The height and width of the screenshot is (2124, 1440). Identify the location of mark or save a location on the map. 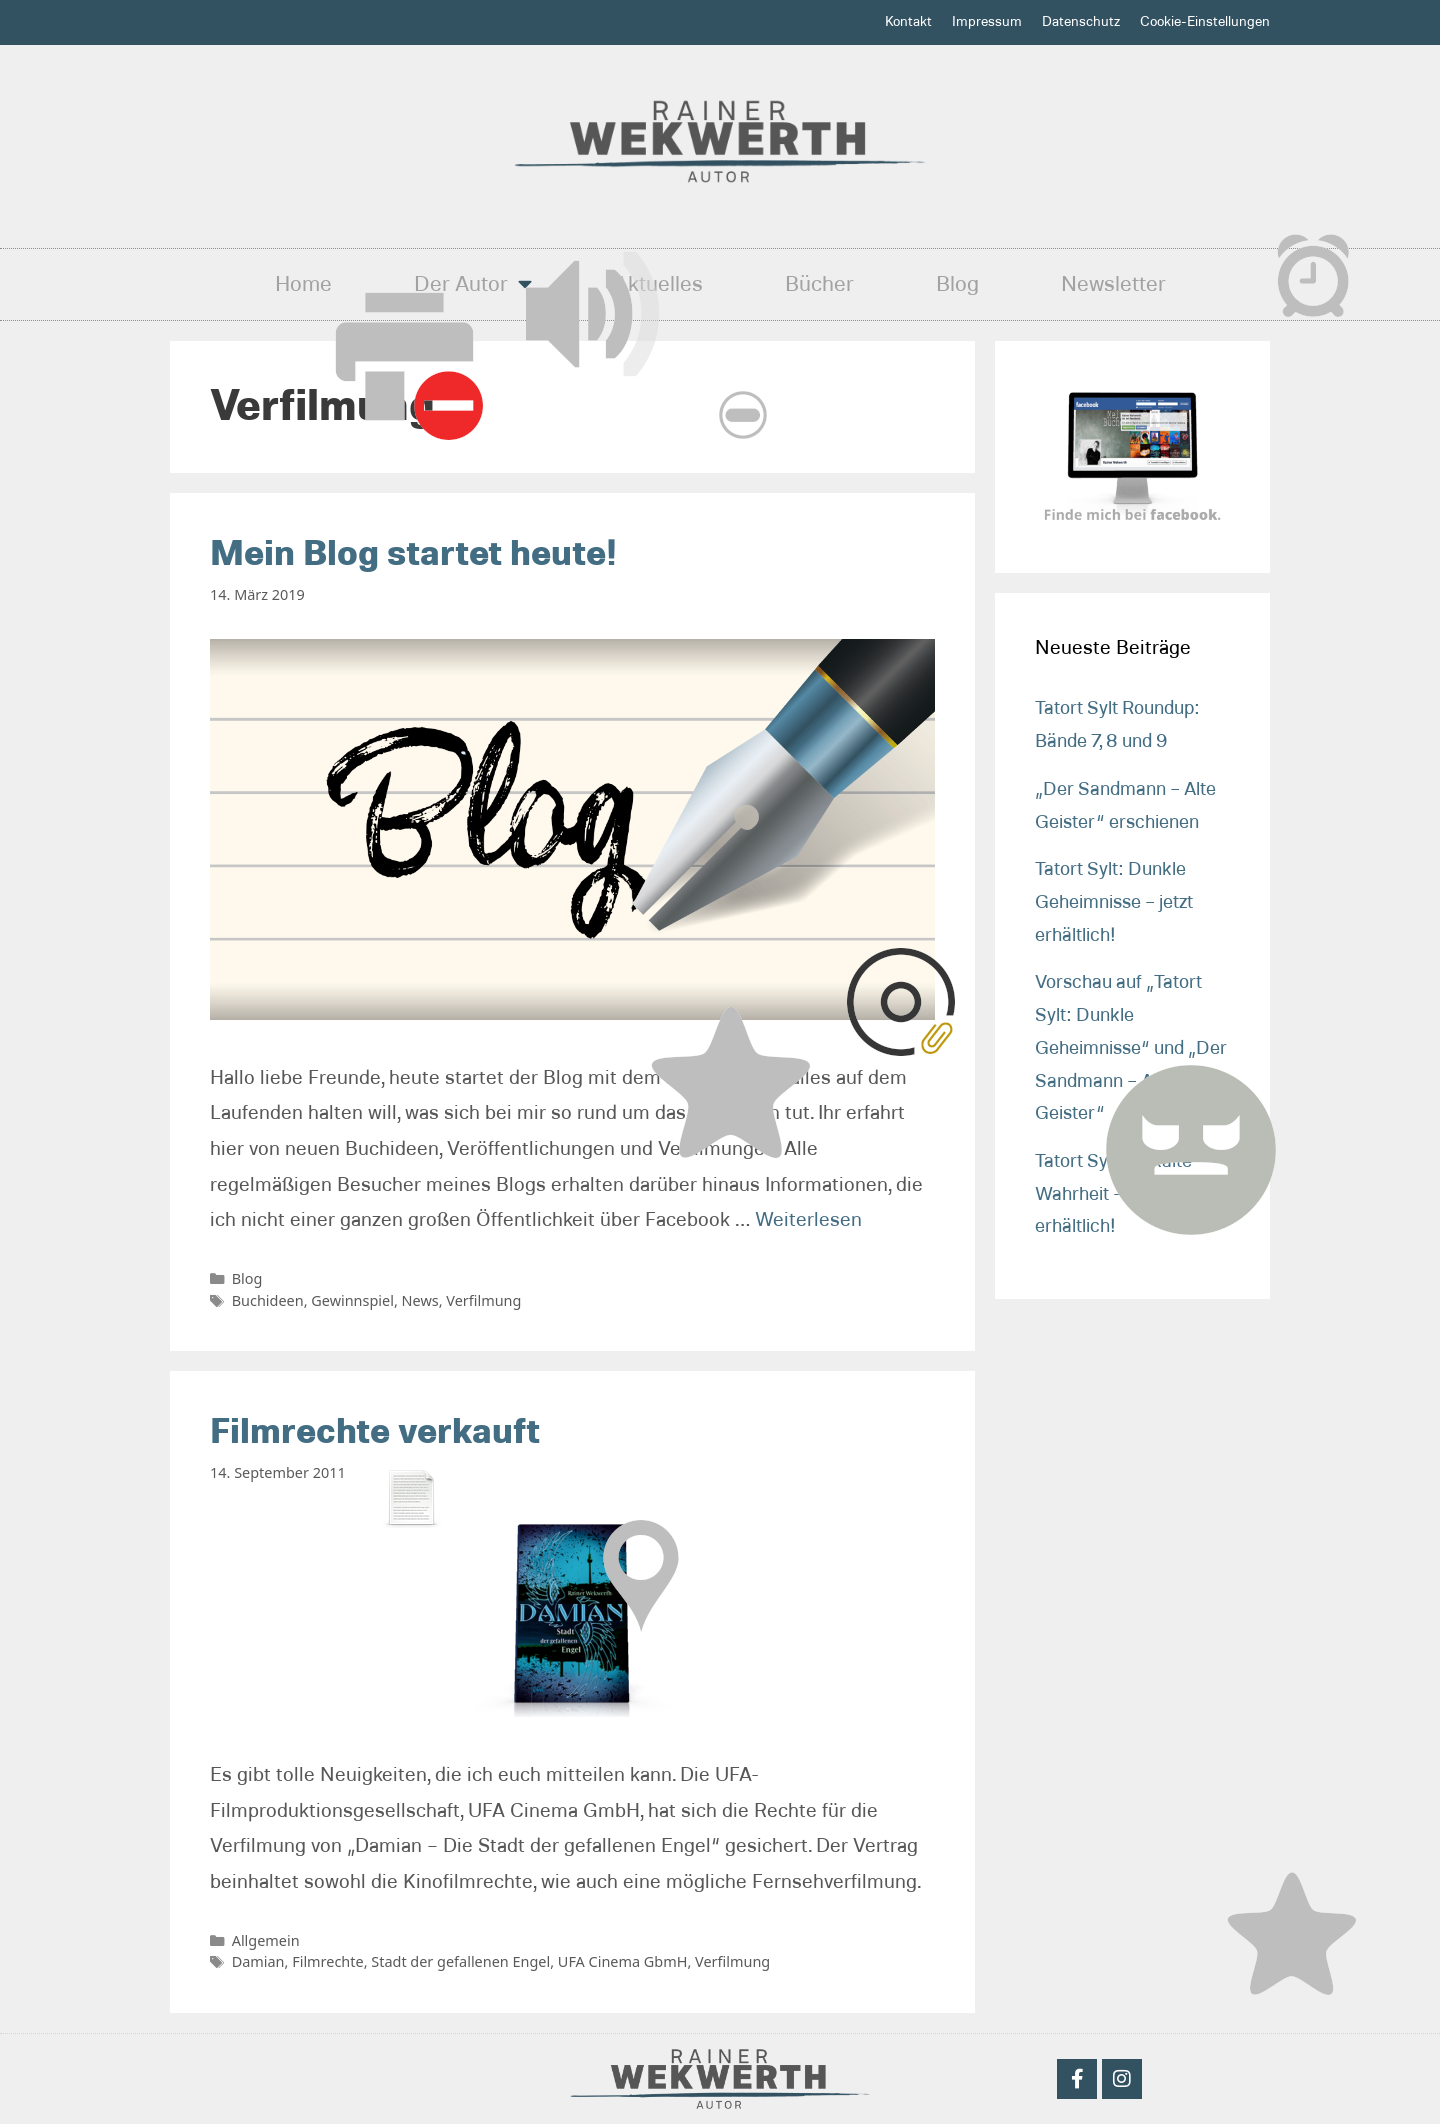
(641, 1580).